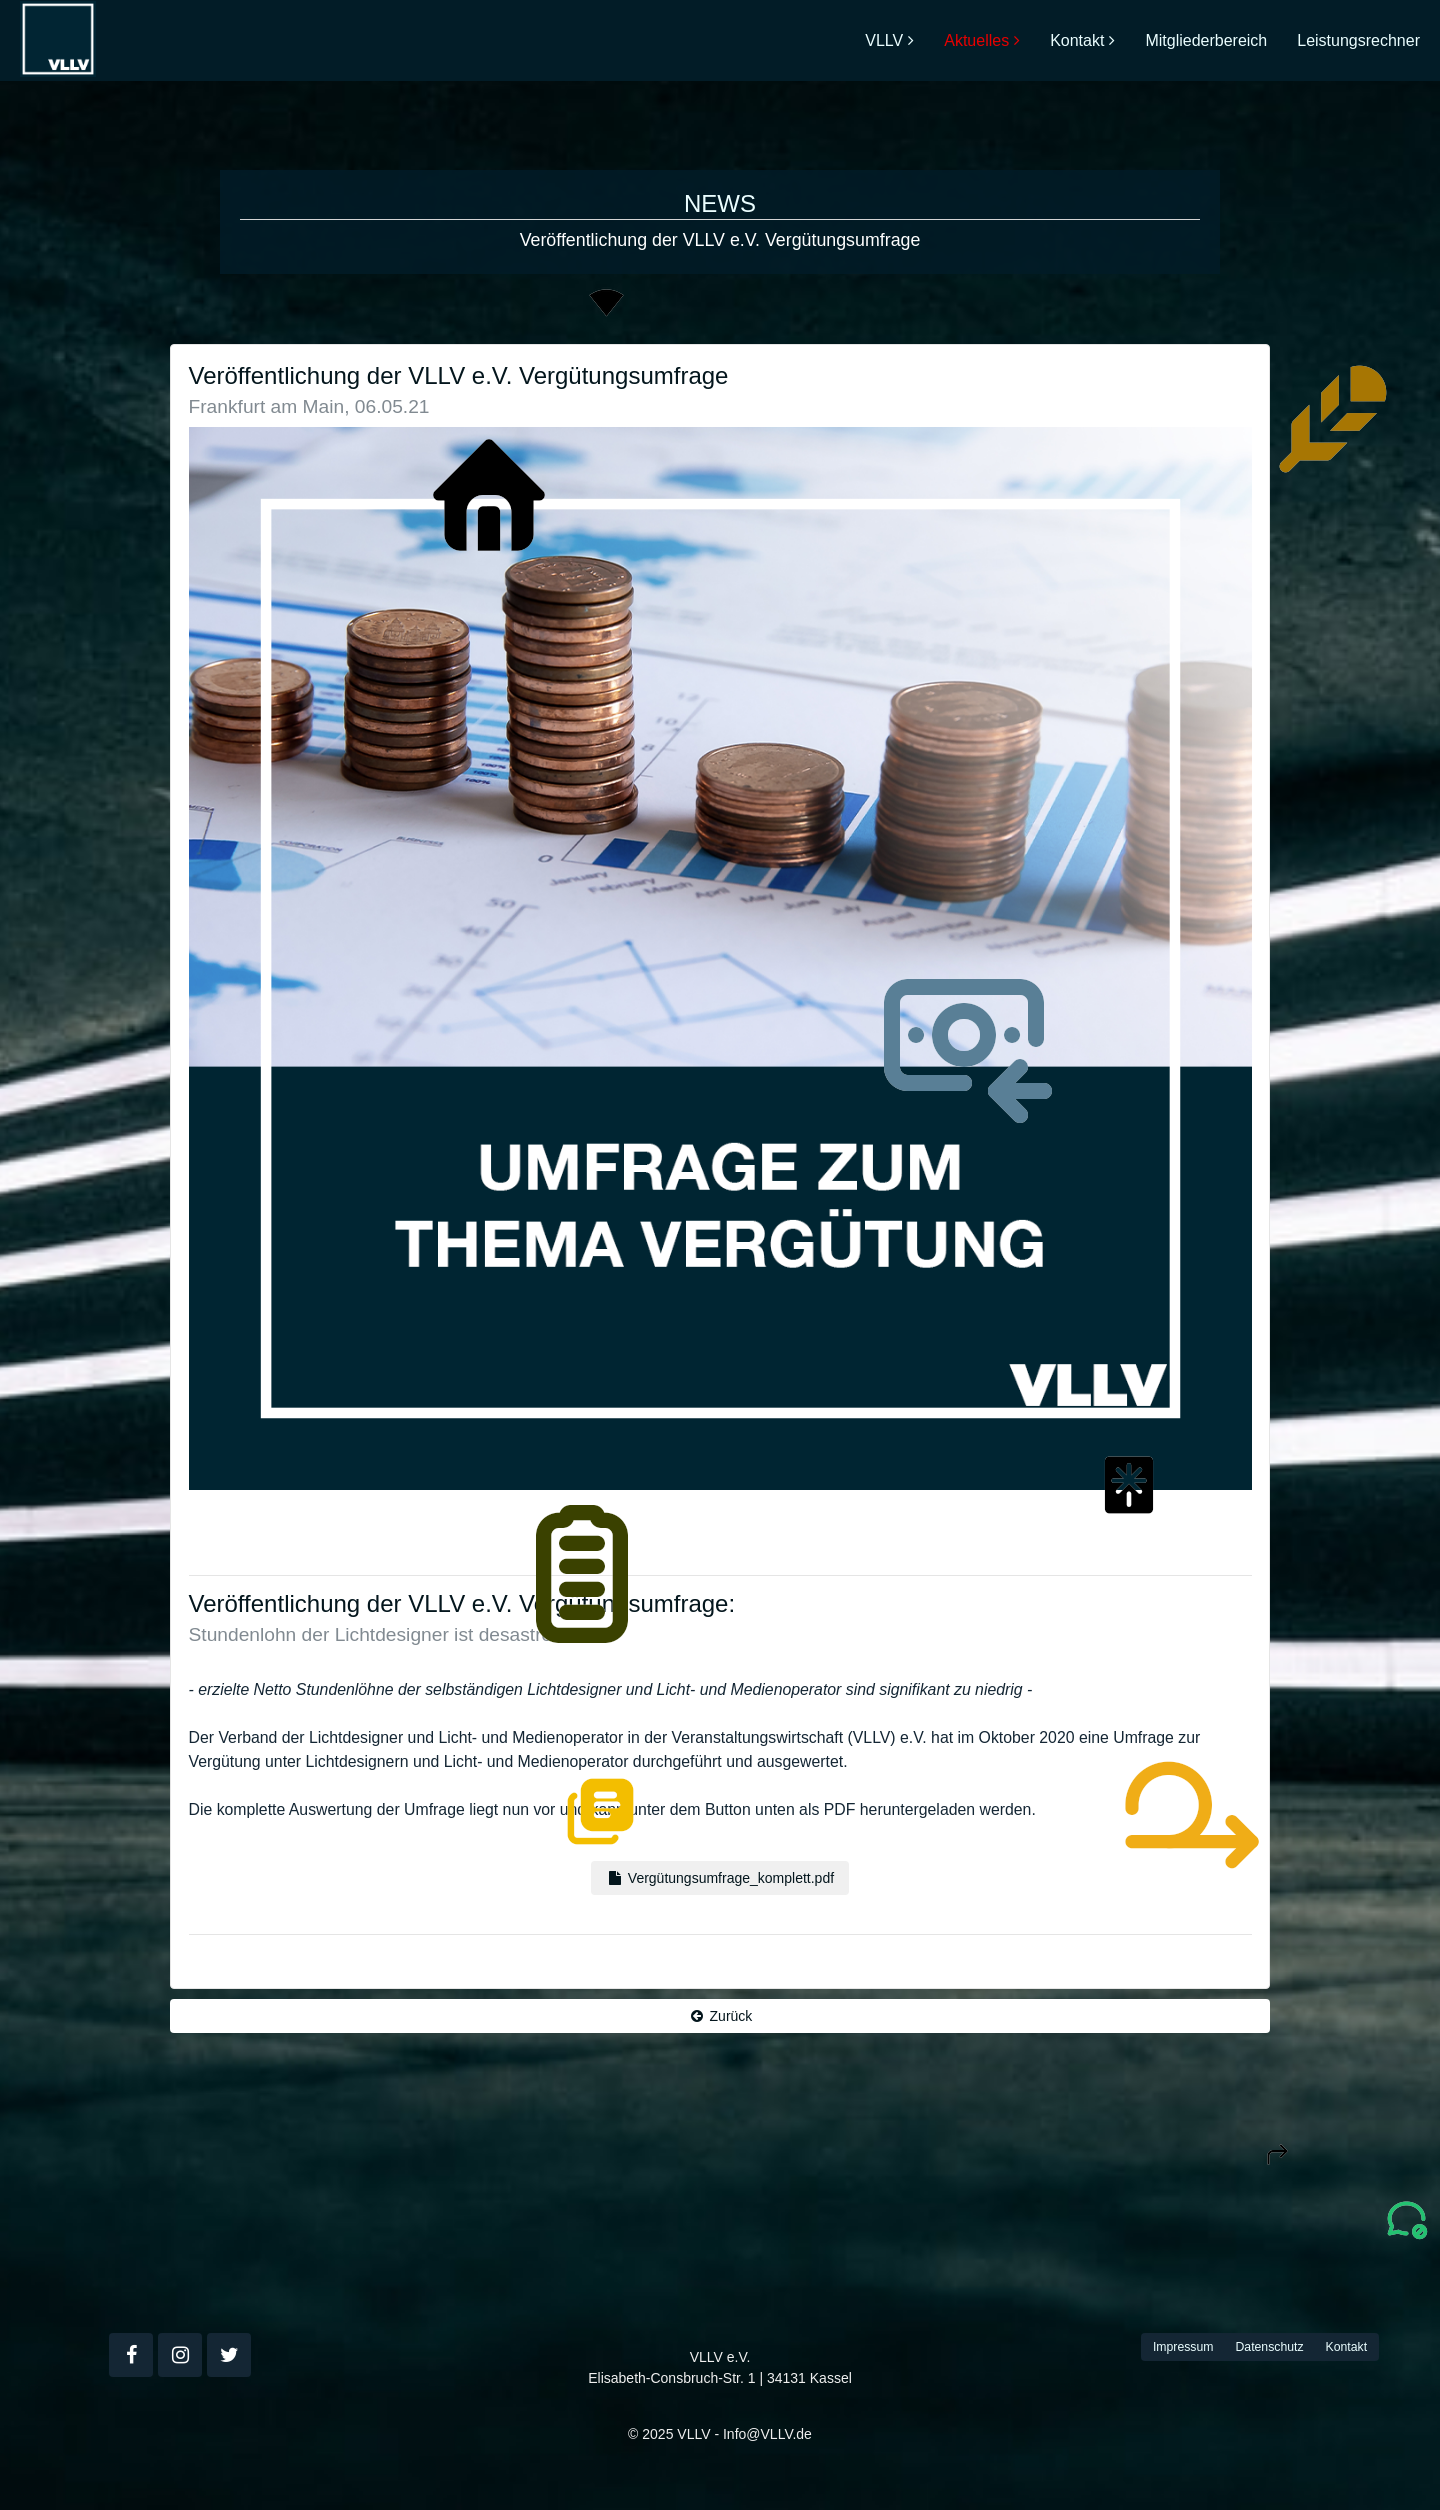  What do you see at coordinates (600, 1811) in the screenshot?
I see `access your saved content library` at bounding box center [600, 1811].